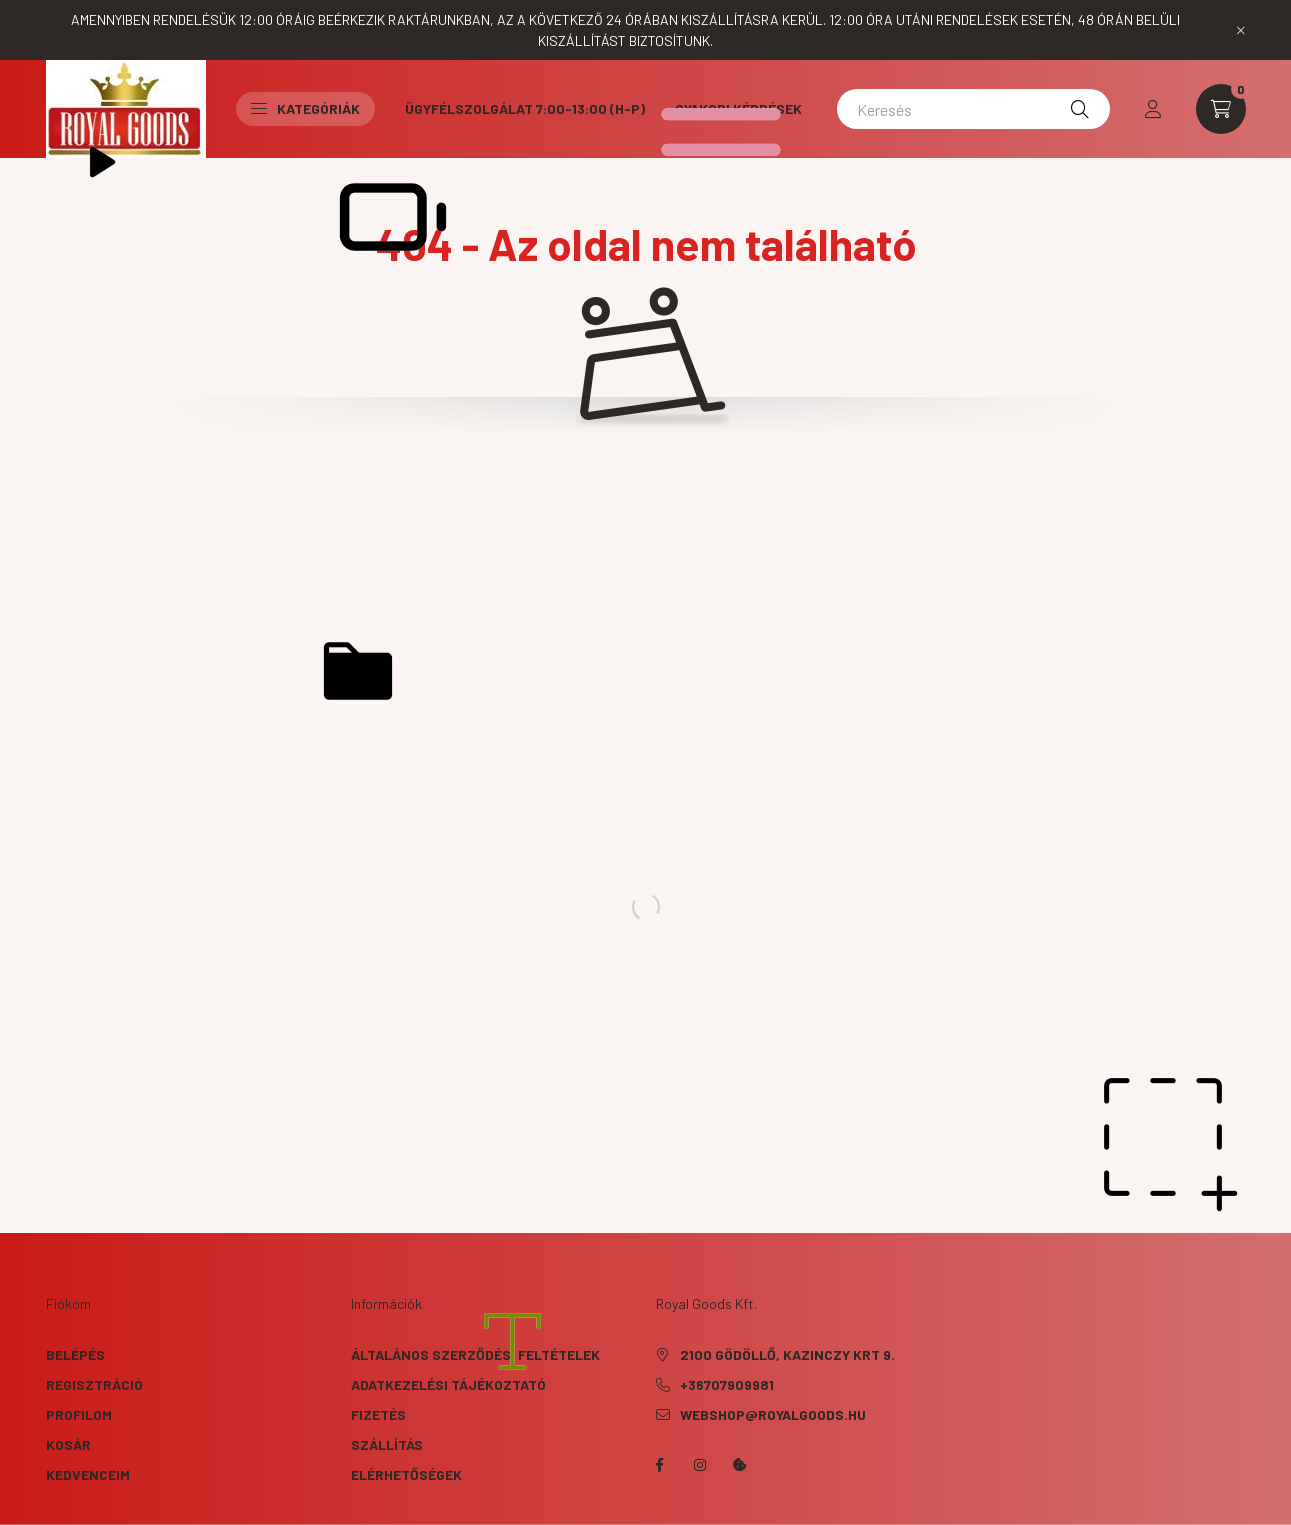  Describe the element at coordinates (721, 132) in the screenshot. I see `reorder or rearrange items in a list` at that location.